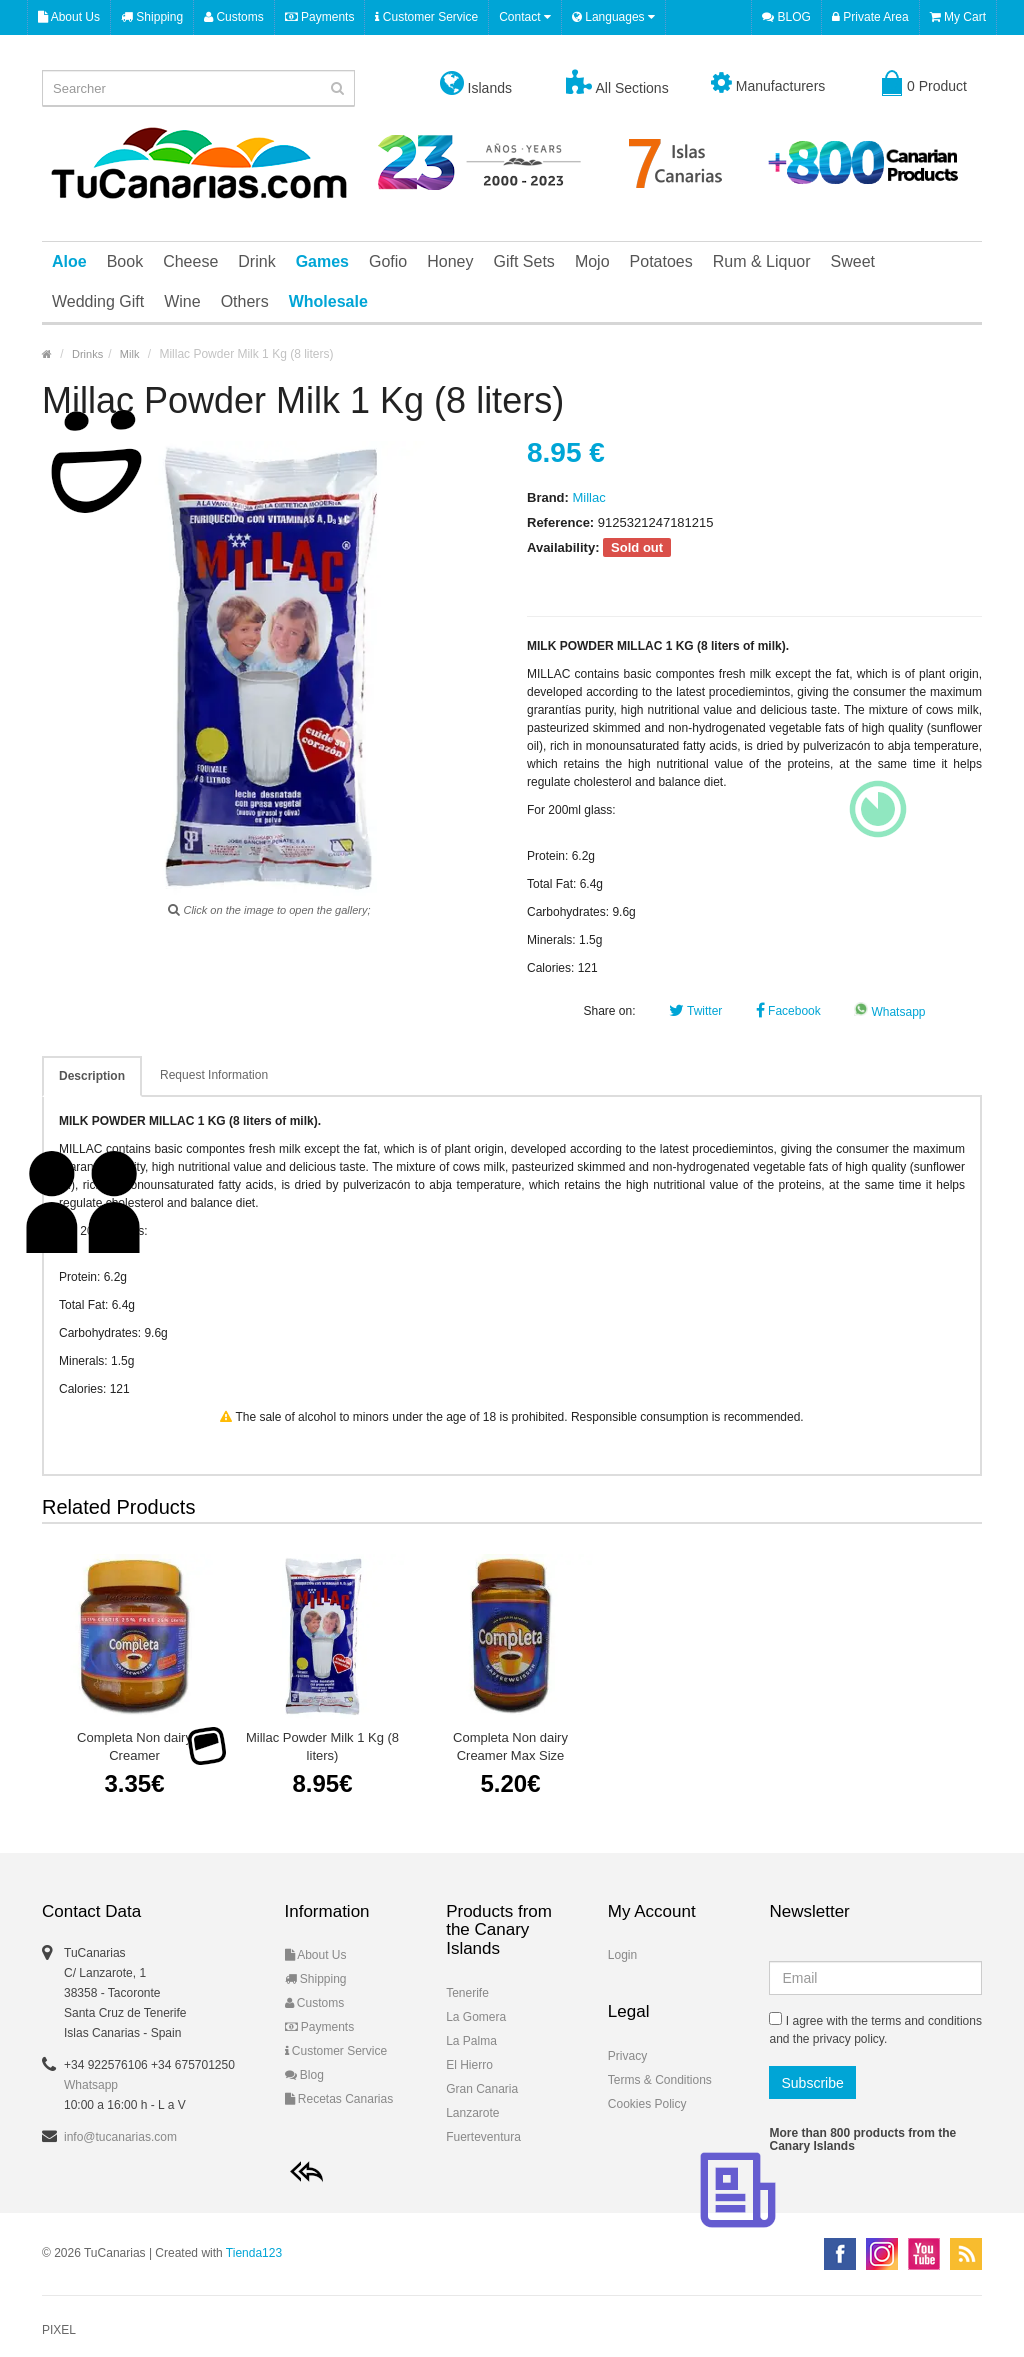 The width and height of the screenshot is (1024, 2357). Describe the element at coordinates (738, 2190) in the screenshot. I see `view news articles` at that location.